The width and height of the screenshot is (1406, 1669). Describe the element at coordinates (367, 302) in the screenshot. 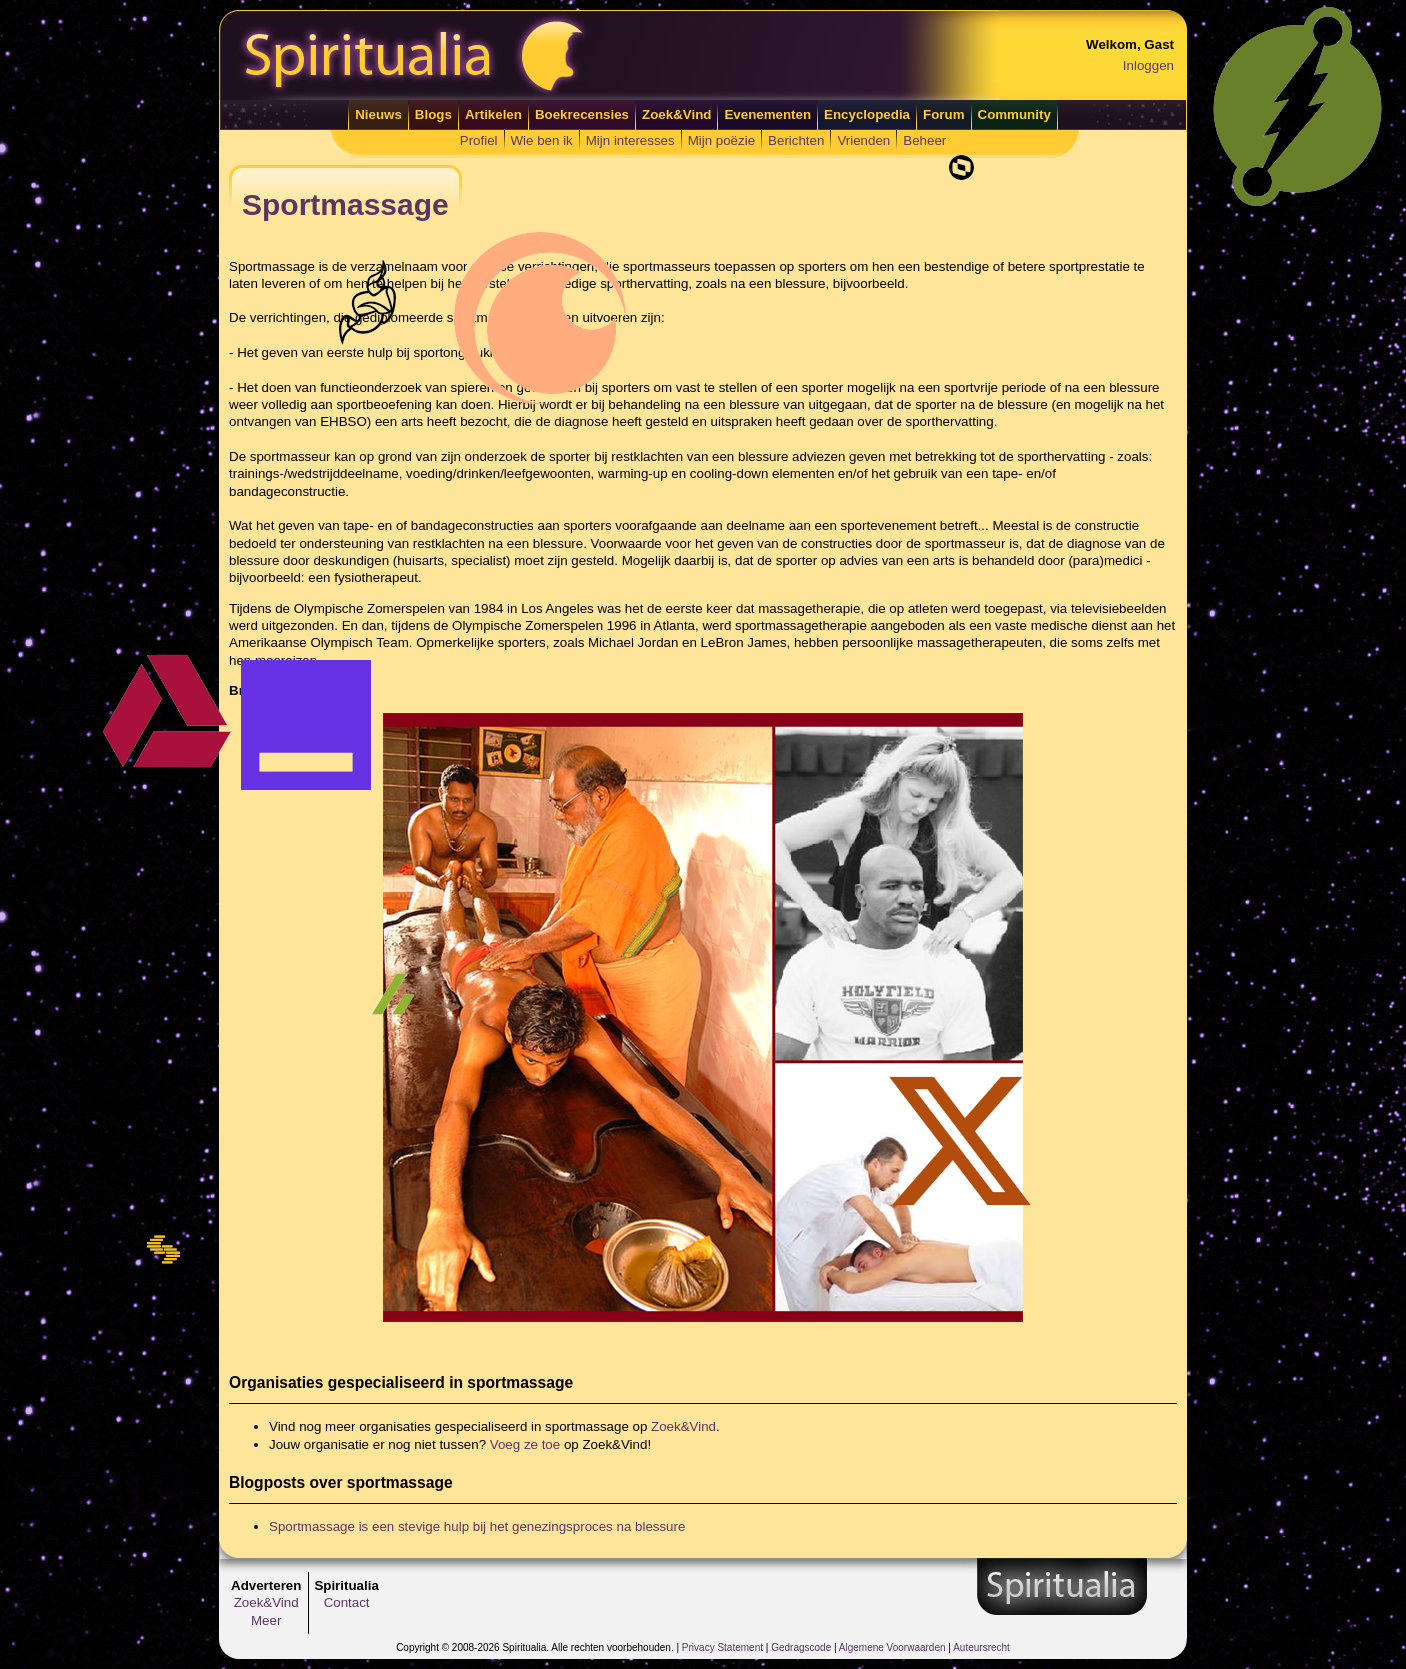

I see `open jitsi video conferencing app` at that location.